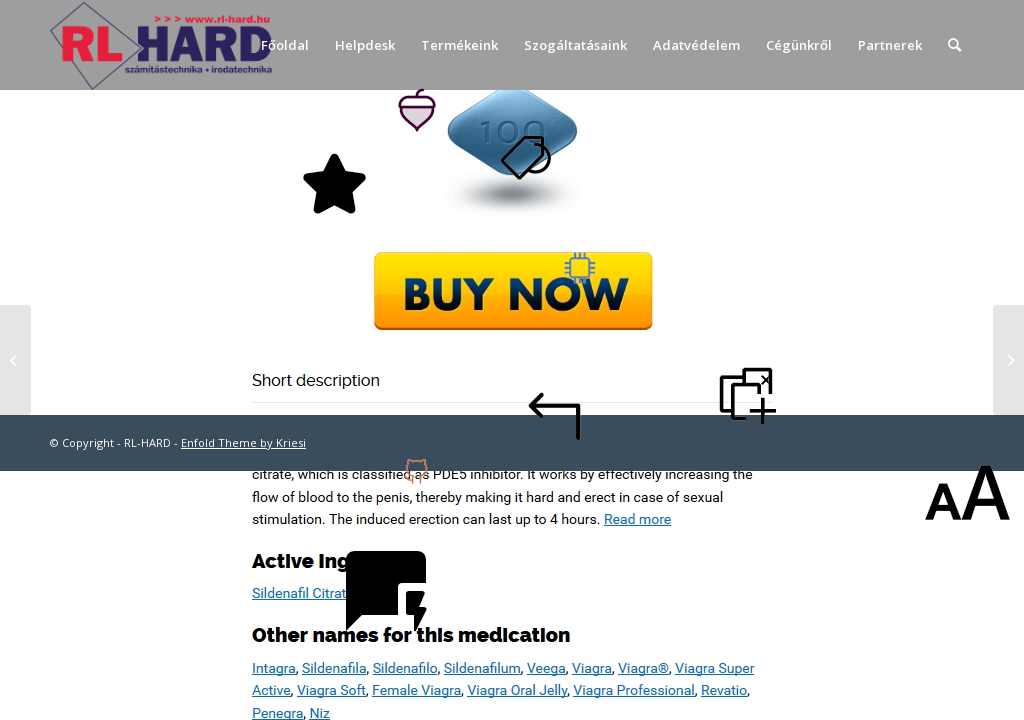  What do you see at coordinates (386, 591) in the screenshot?
I see `send a quick reply to a message` at bounding box center [386, 591].